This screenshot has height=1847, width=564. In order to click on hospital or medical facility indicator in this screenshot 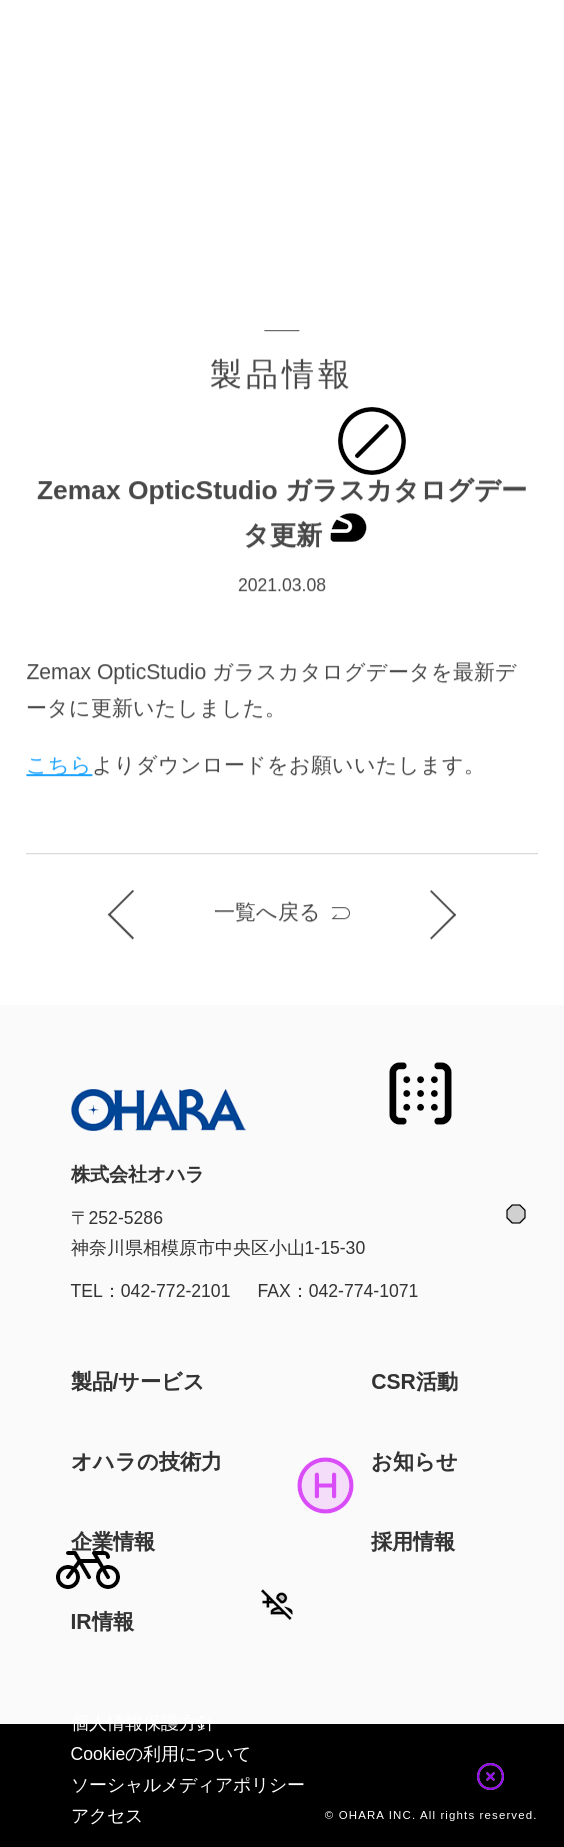, I will do `click(325, 1485)`.